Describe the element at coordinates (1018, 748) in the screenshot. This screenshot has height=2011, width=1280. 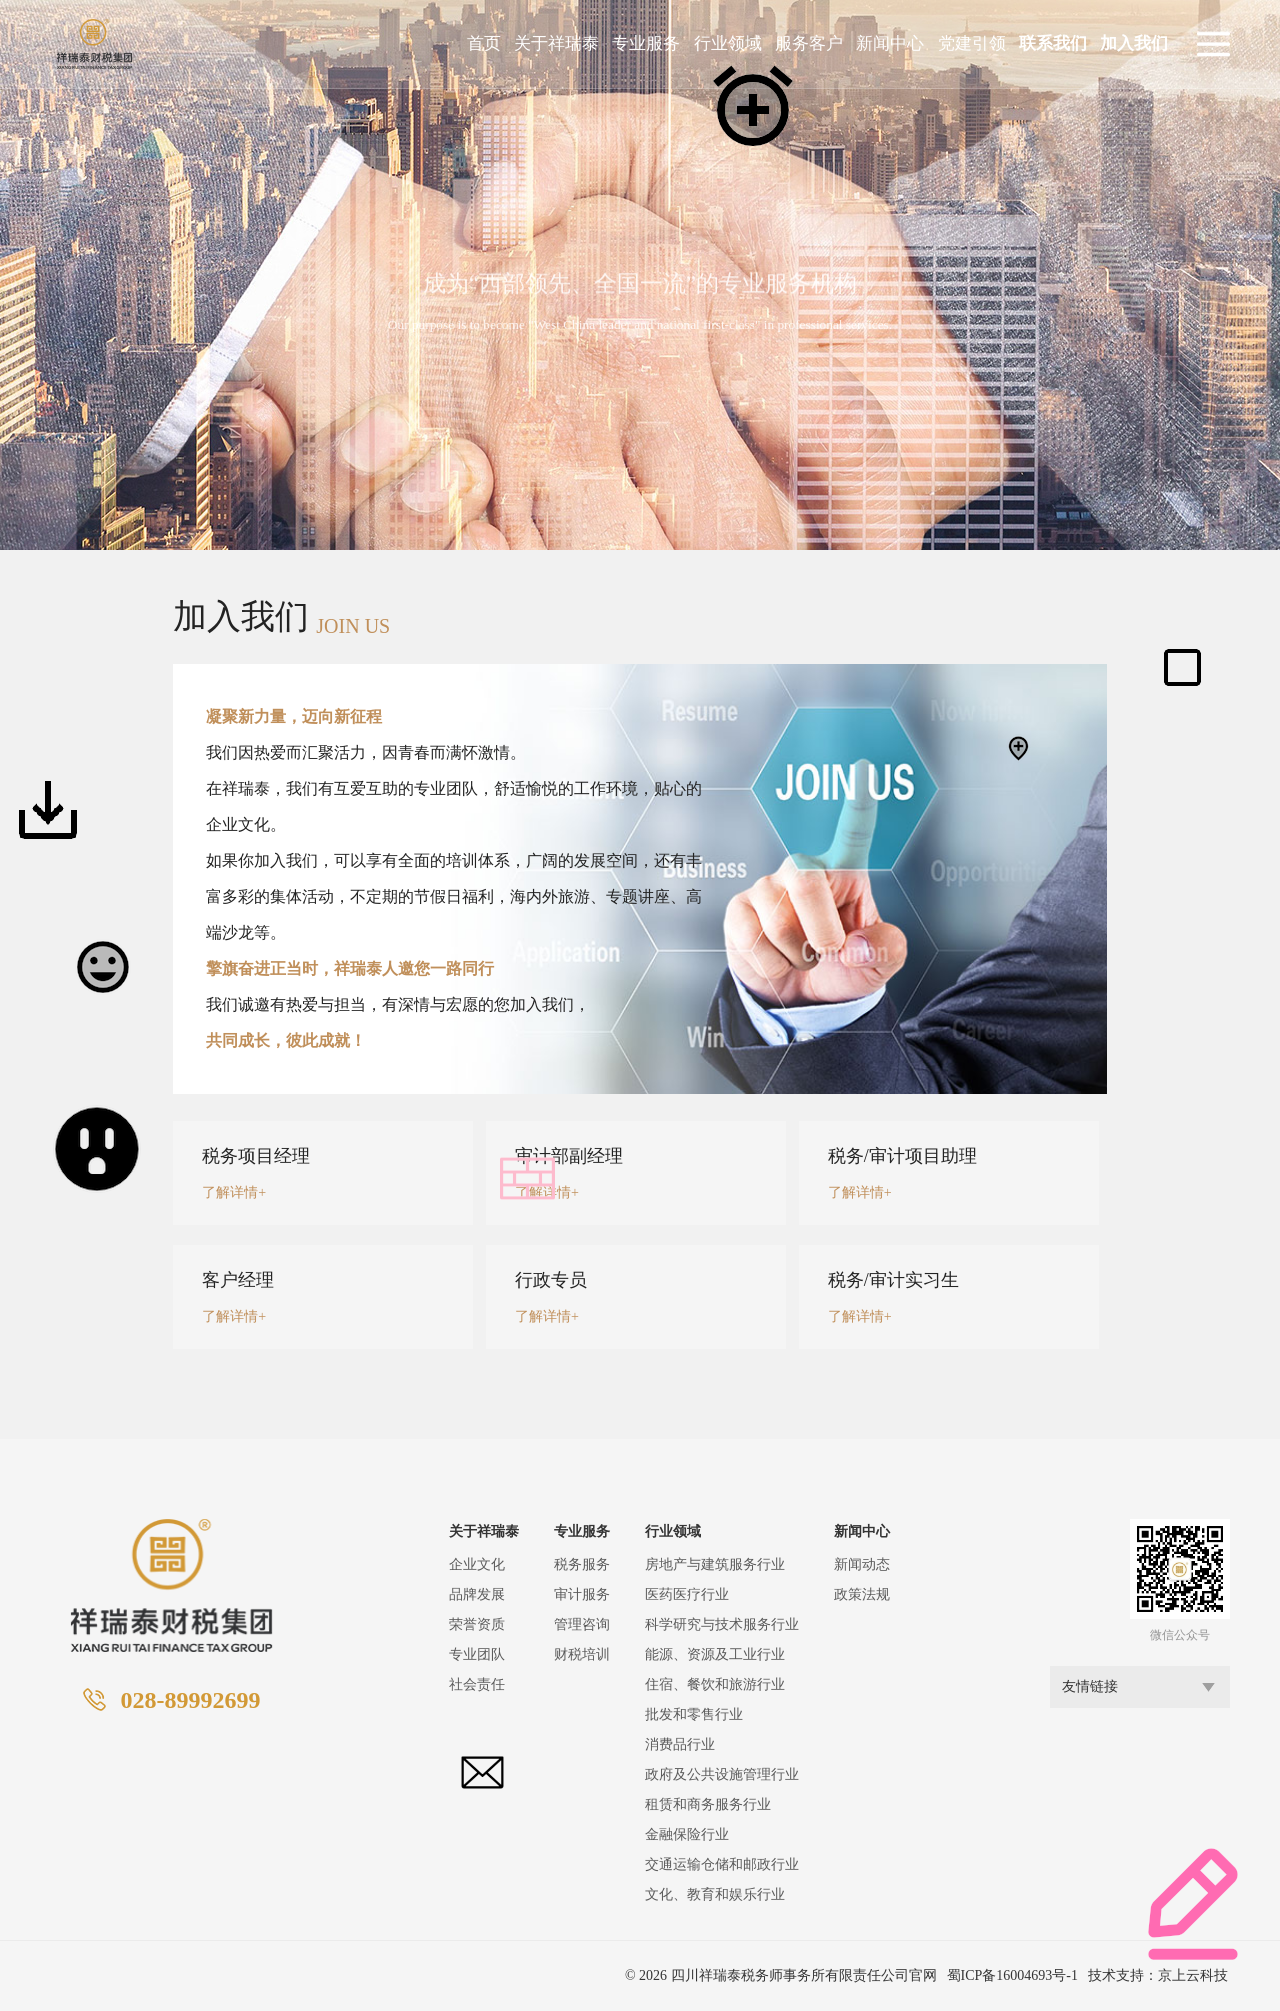
I see `add a new location pin to the map` at that location.